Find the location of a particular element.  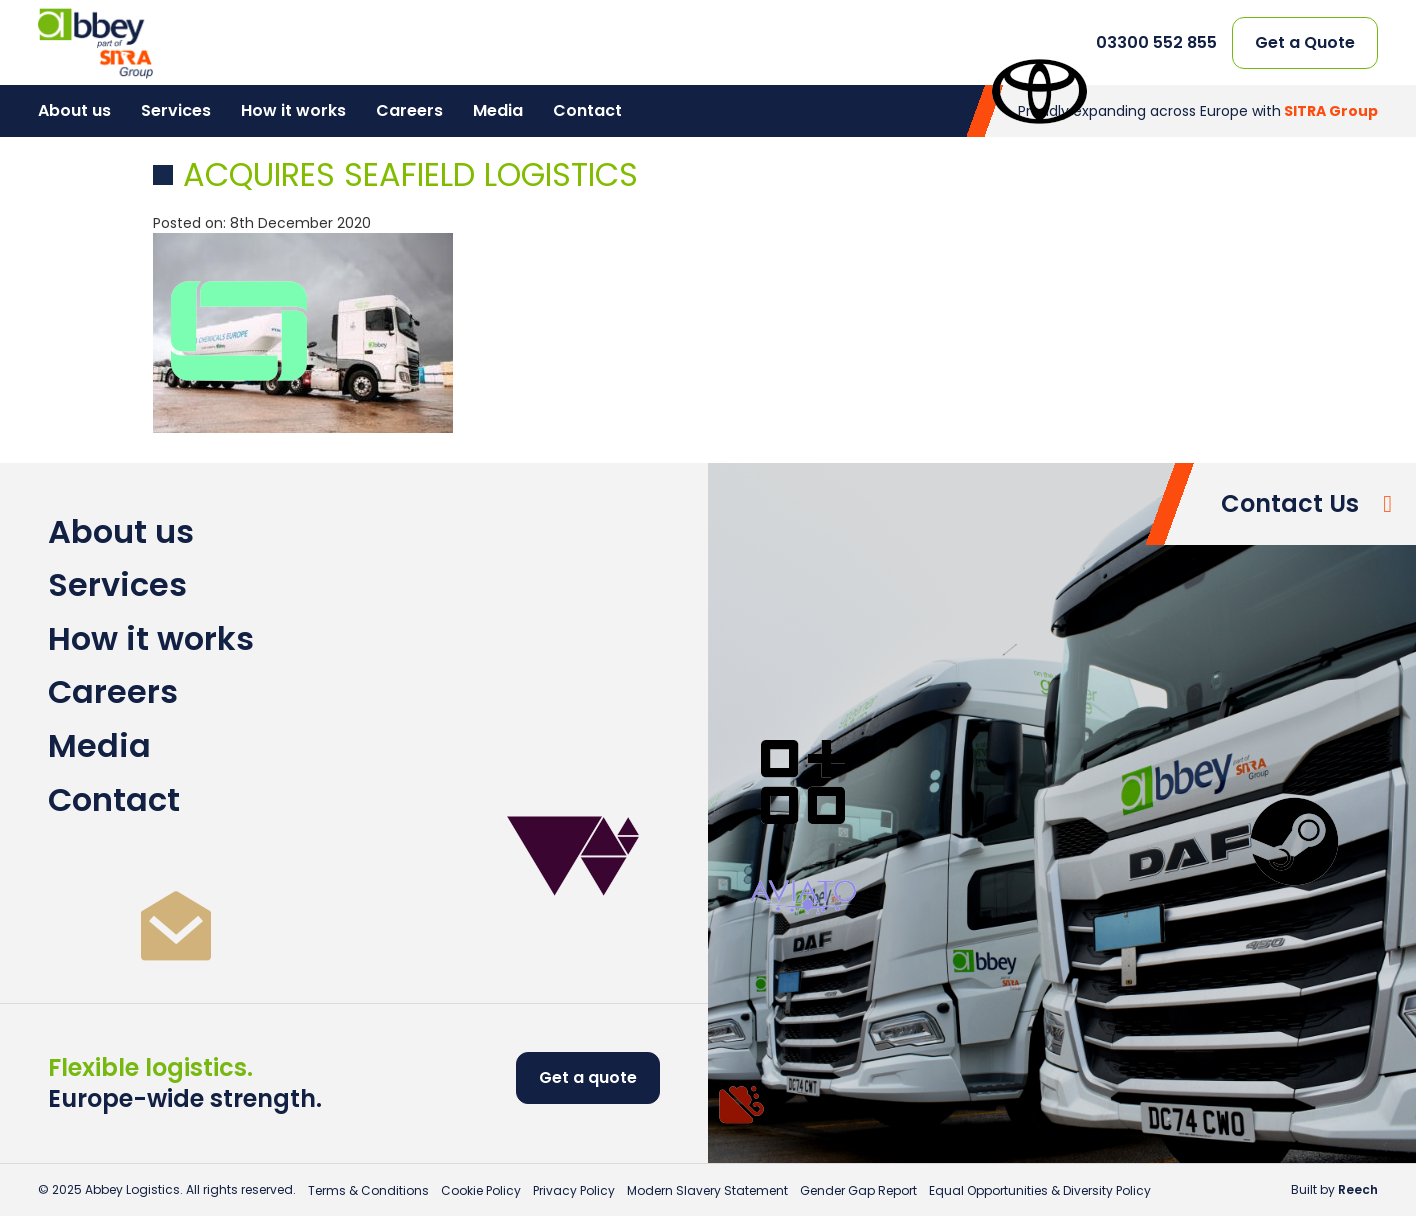

add a new function or module is located at coordinates (803, 782).